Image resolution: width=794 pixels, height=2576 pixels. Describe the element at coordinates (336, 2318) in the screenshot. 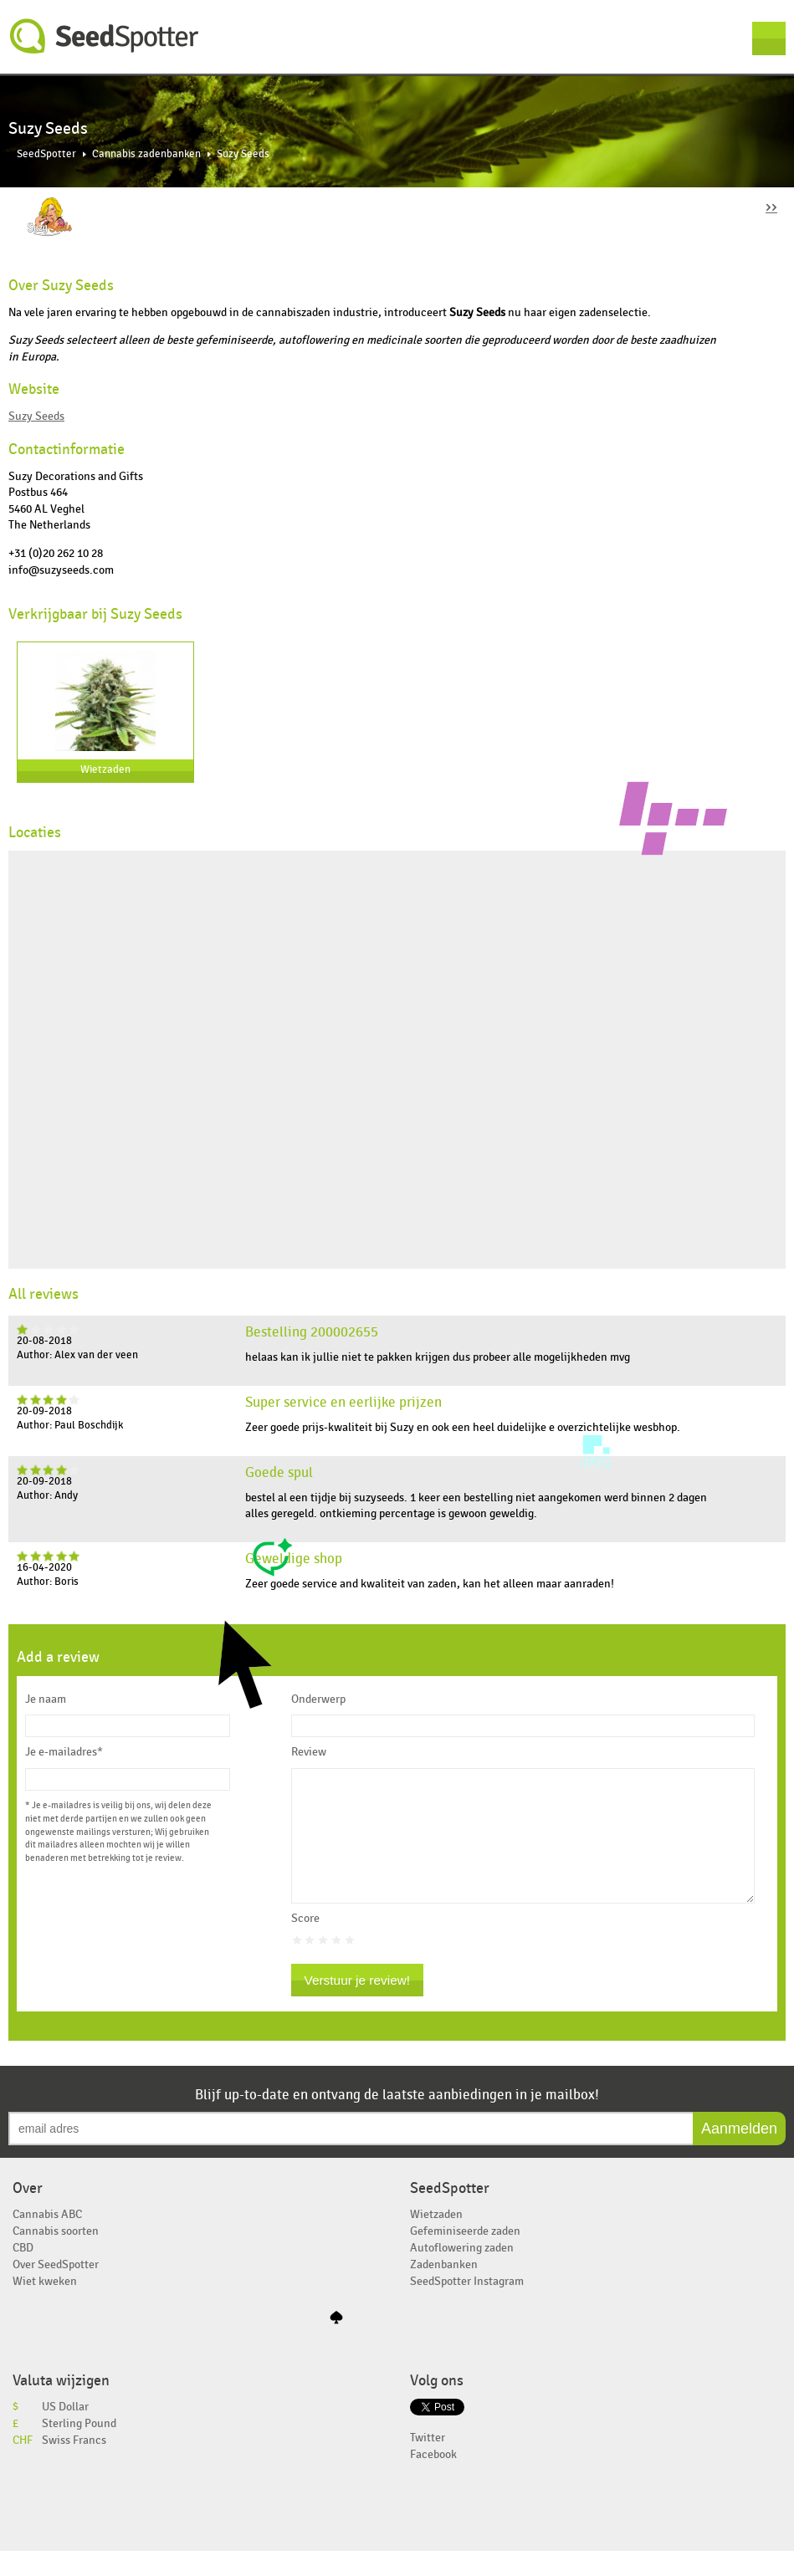

I see `spades suit symbol for card games` at that location.